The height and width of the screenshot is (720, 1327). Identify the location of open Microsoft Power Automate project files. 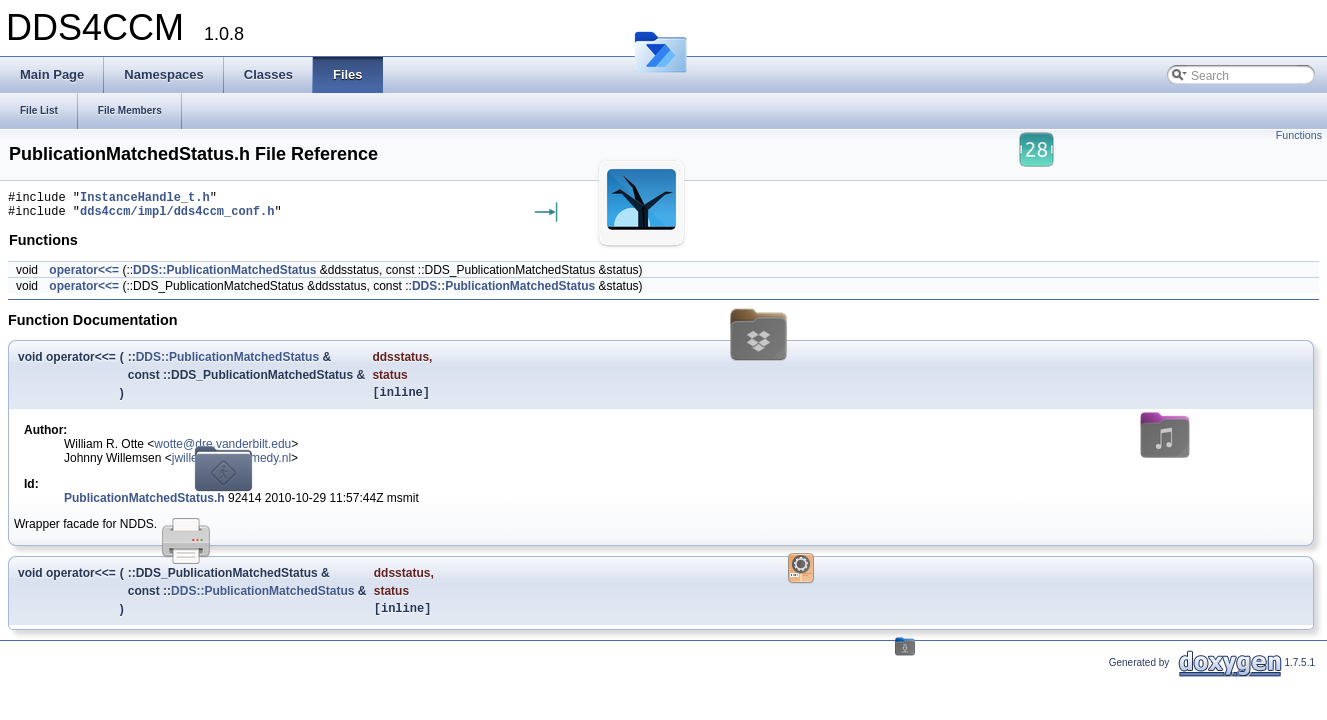
(660, 53).